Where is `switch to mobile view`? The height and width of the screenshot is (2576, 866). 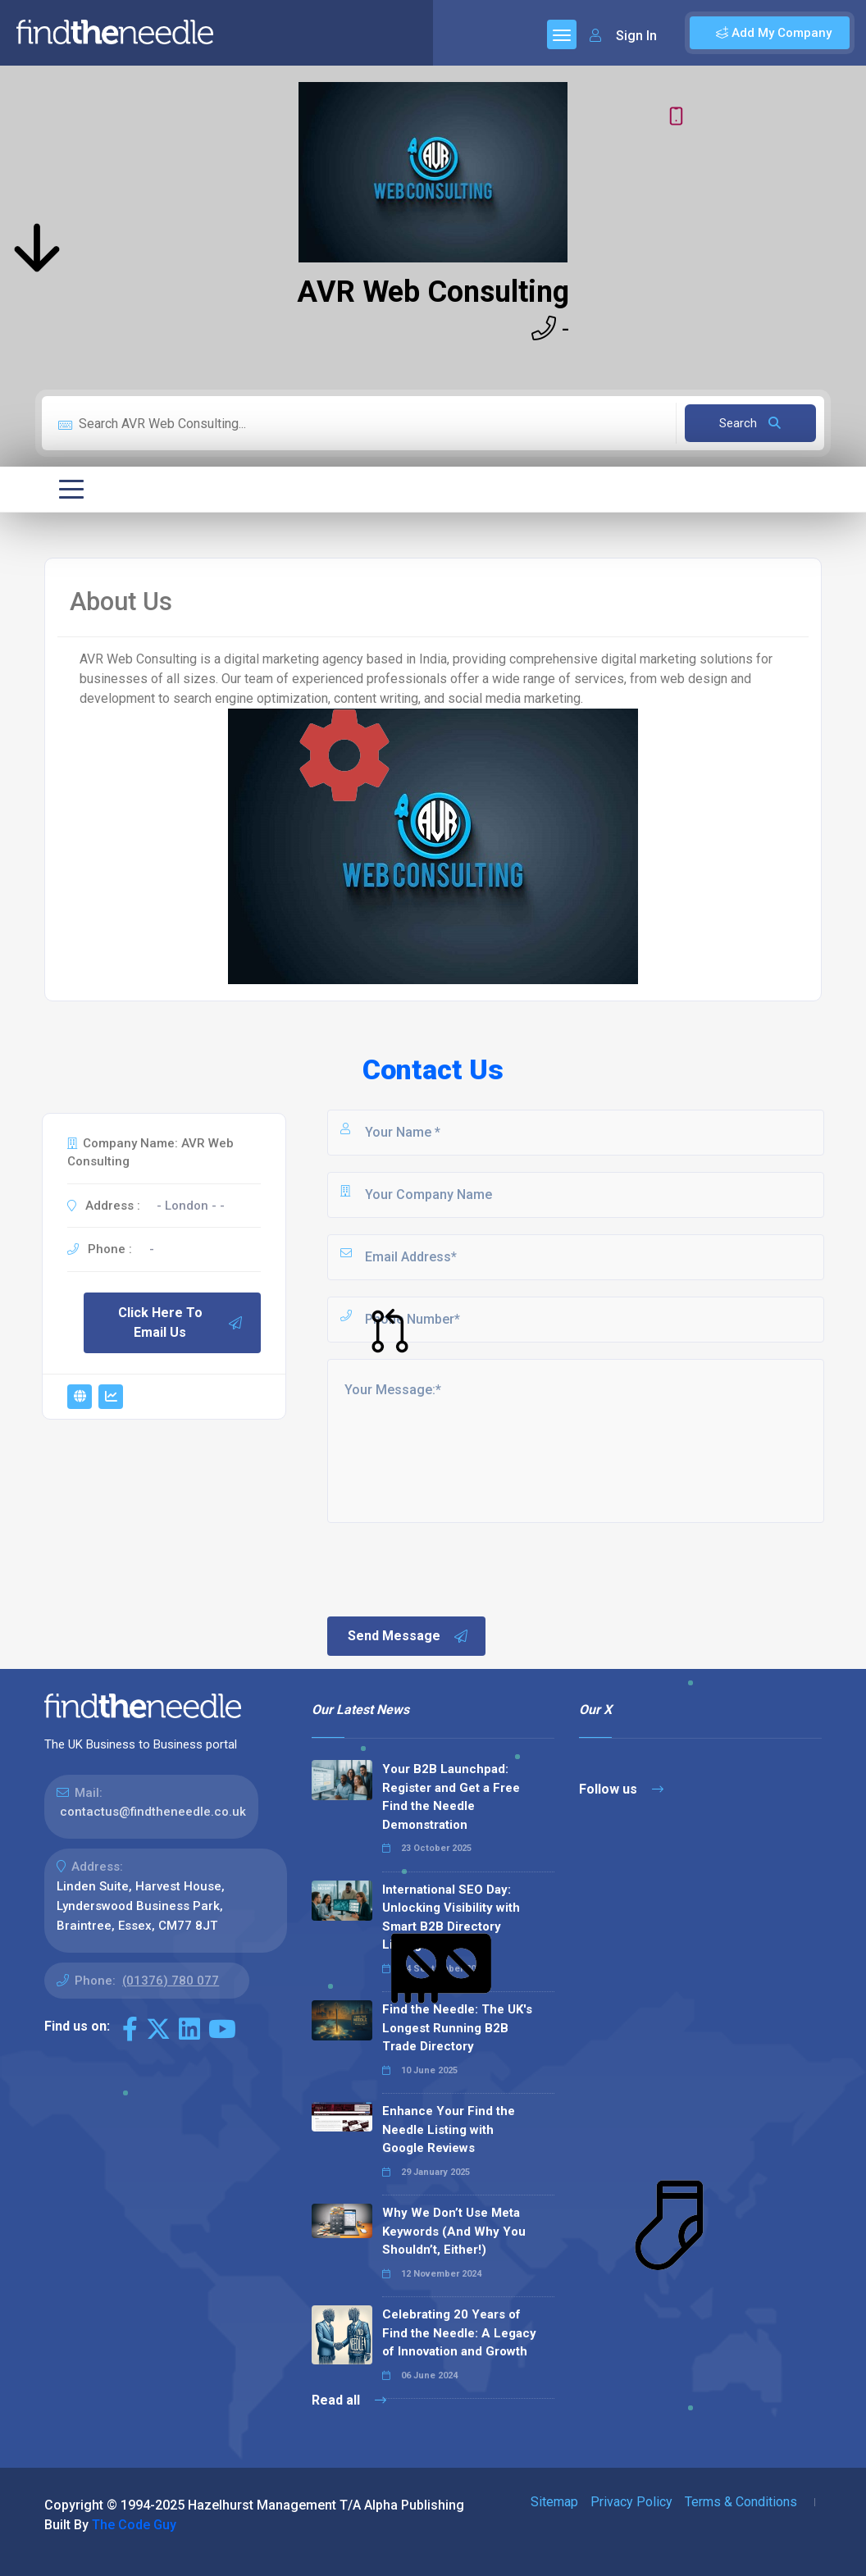
switch to mobile view is located at coordinates (676, 116).